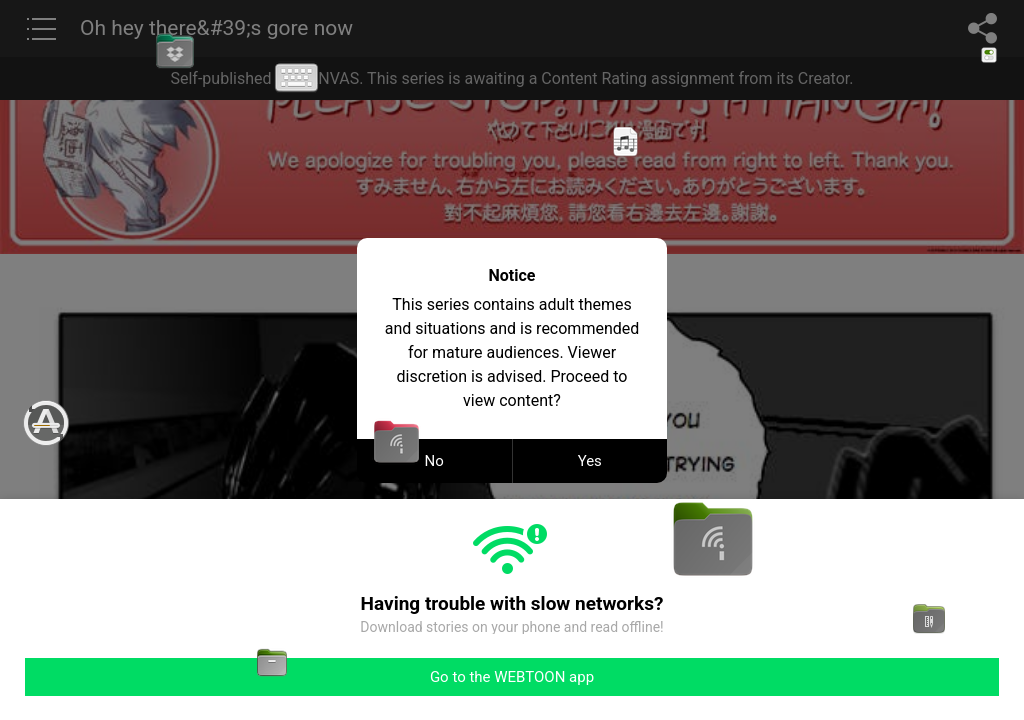  Describe the element at coordinates (989, 55) in the screenshot. I see `open desktop preferences or settings` at that location.